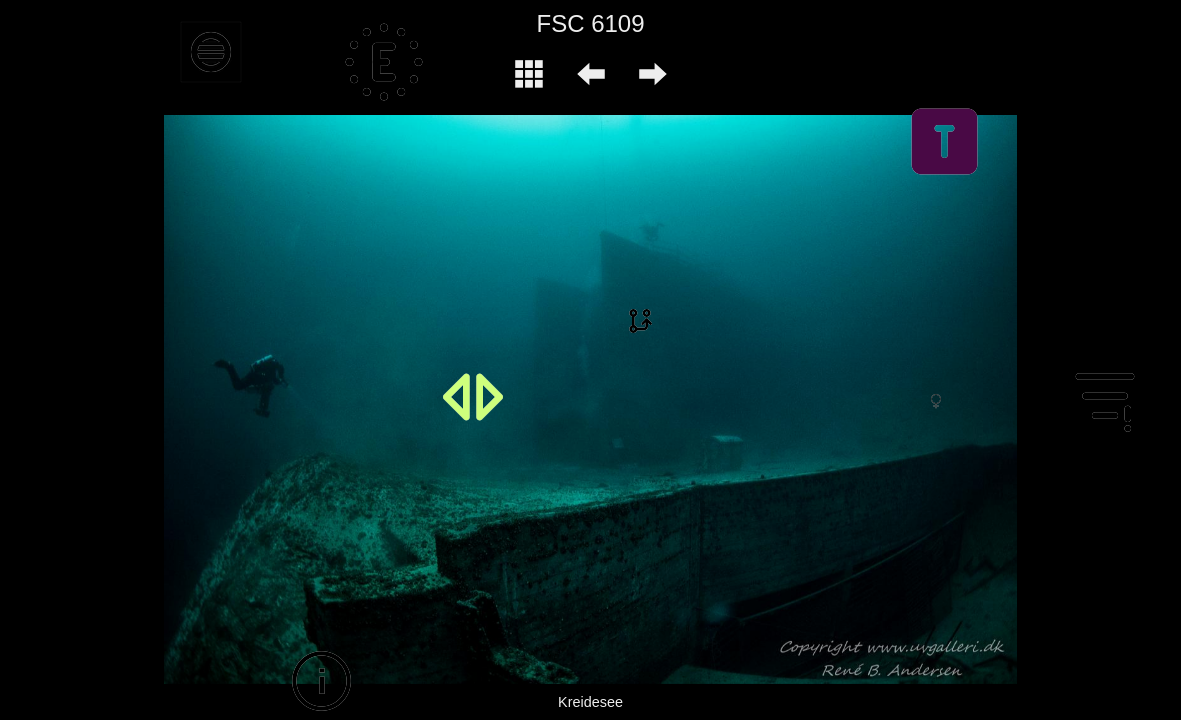 This screenshot has width=1181, height=720. What do you see at coordinates (944, 141) in the screenshot?
I see `text formatting or typography tool` at bounding box center [944, 141].